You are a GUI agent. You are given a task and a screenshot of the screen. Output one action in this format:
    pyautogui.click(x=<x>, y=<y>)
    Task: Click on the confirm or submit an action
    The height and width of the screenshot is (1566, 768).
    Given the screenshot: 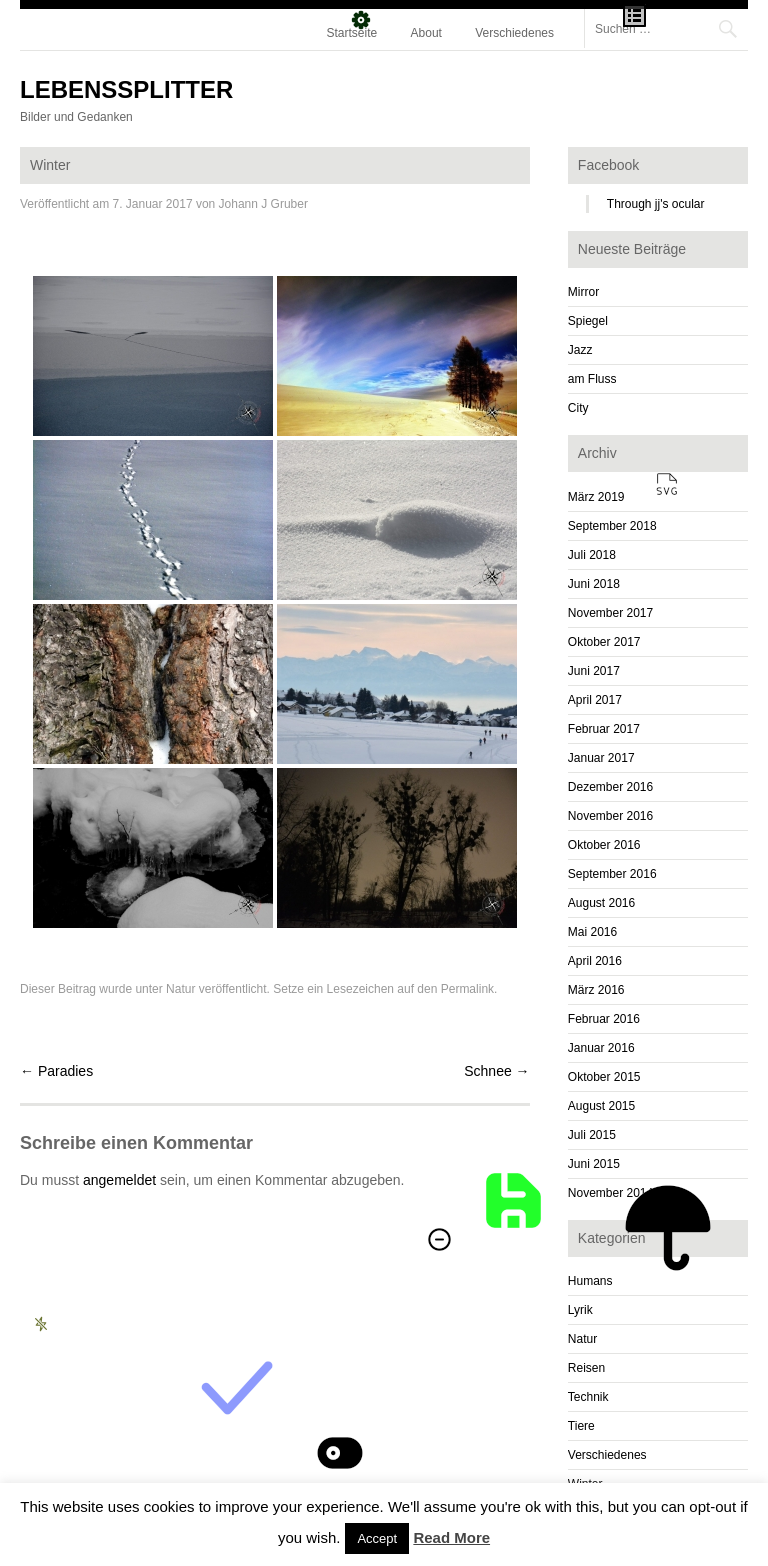 What is the action you would take?
    pyautogui.click(x=237, y=1388)
    